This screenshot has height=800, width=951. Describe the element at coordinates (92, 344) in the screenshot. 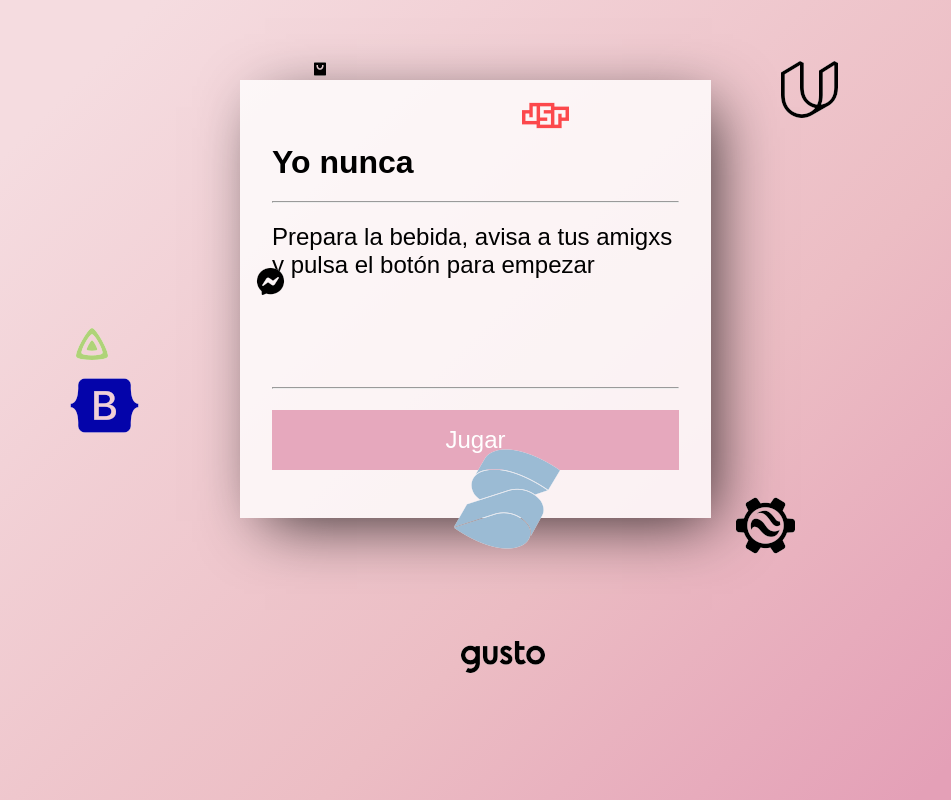

I see `open Jellyfin media server app` at that location.